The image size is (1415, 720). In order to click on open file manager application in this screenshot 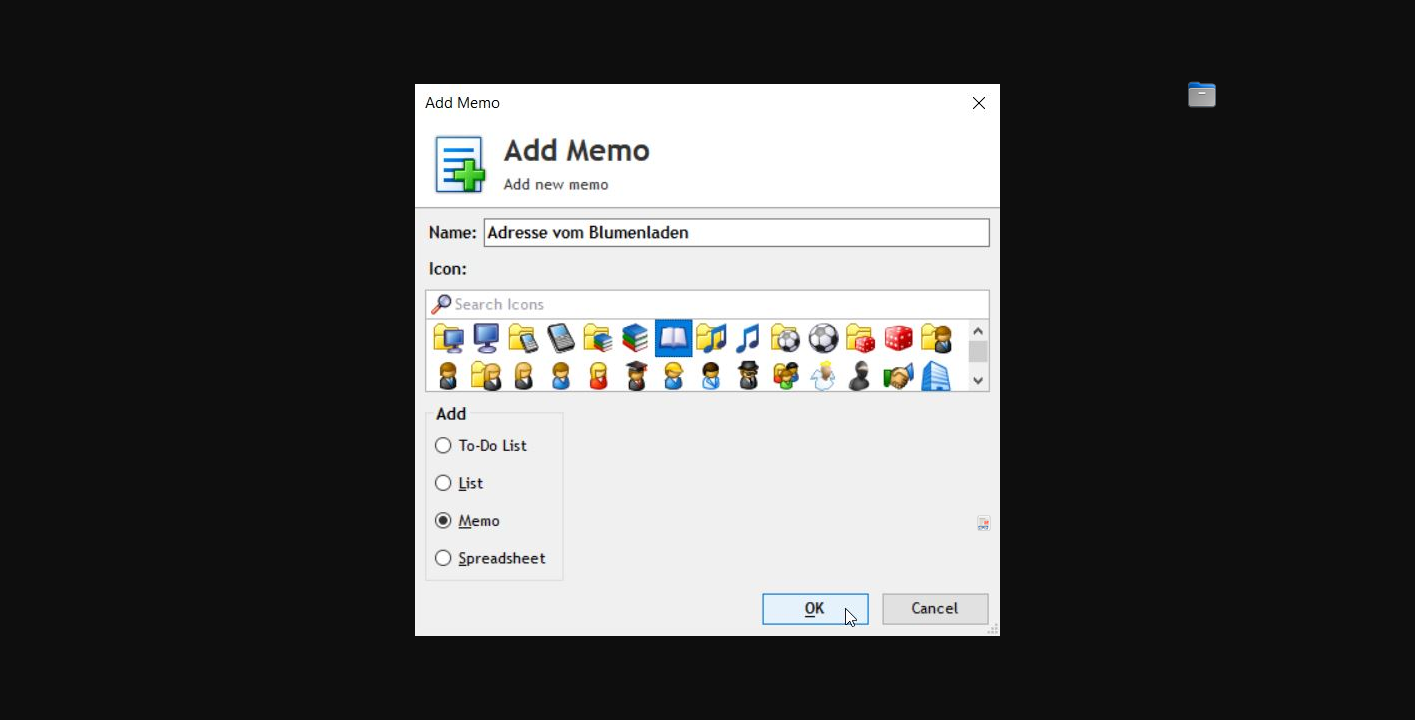, I will do `click(1202, 94)`.